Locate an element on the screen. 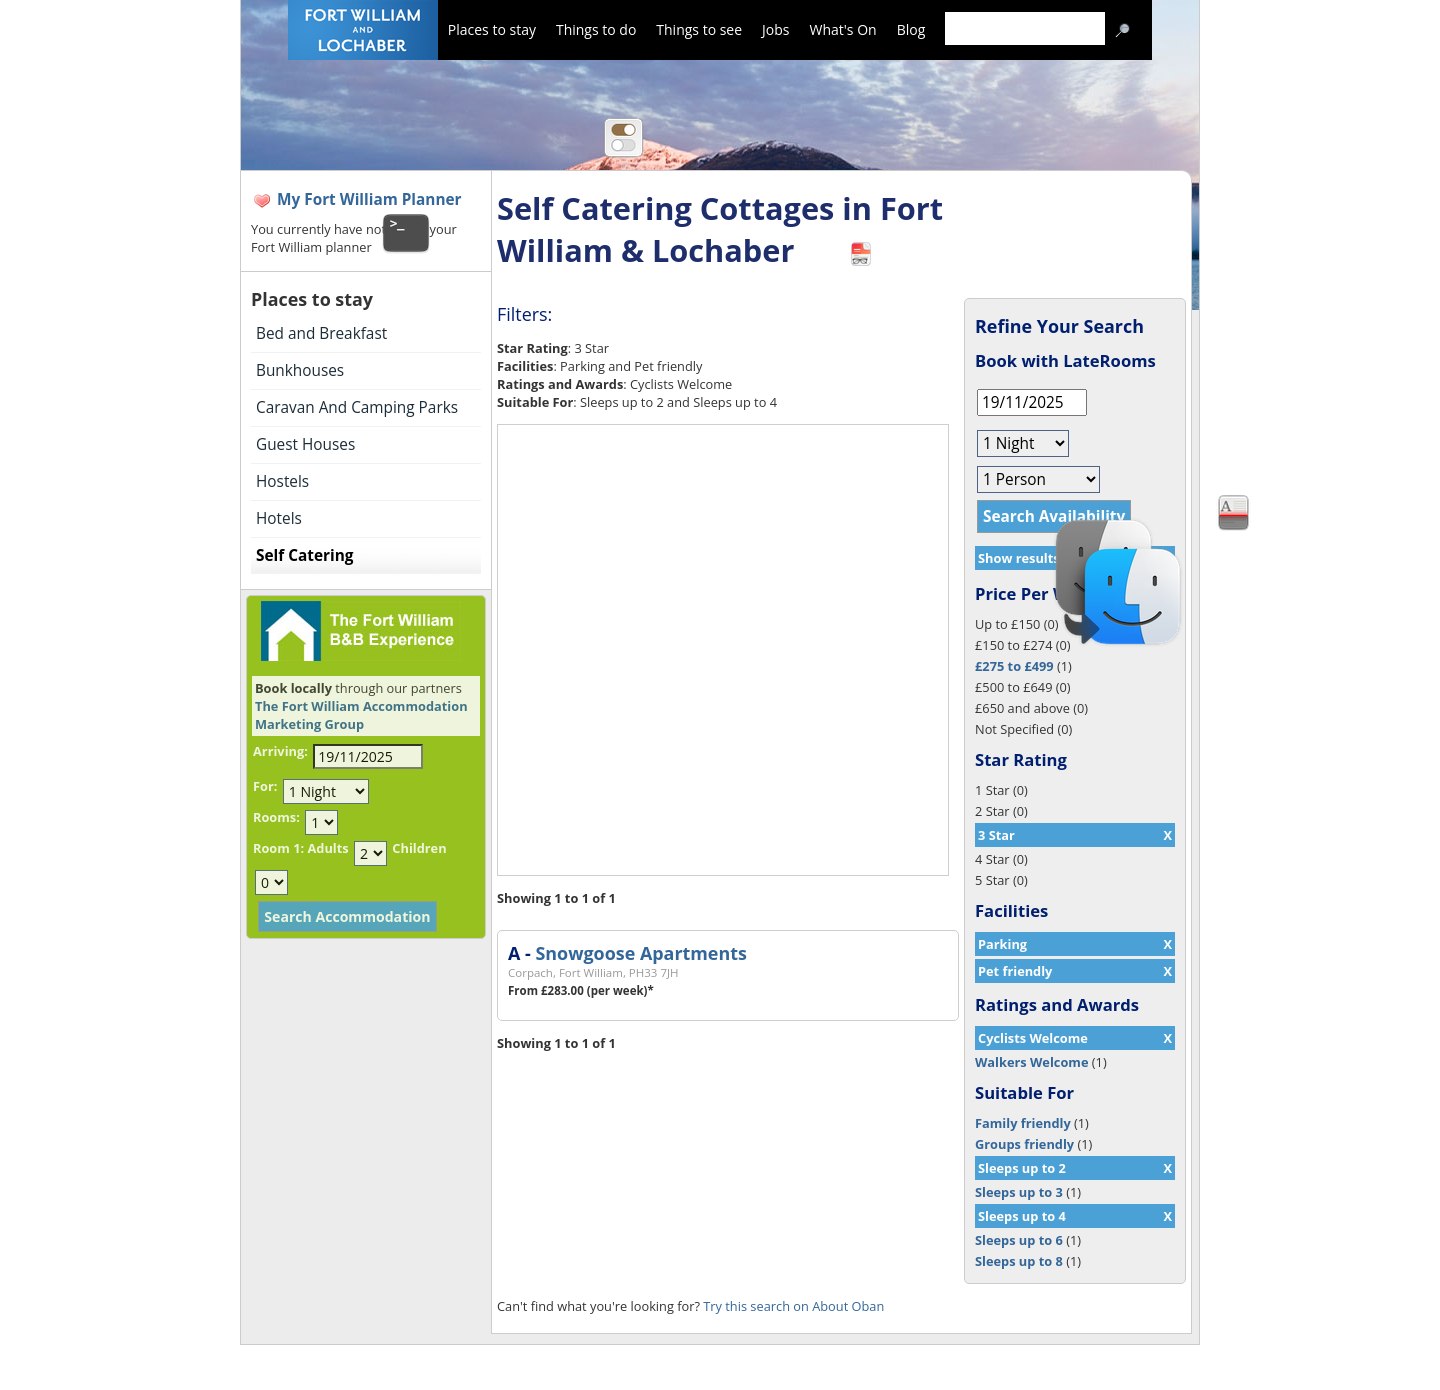 This screenshot has width=1440, height=1390. open the terminal application is located at coordinates (406, 233).